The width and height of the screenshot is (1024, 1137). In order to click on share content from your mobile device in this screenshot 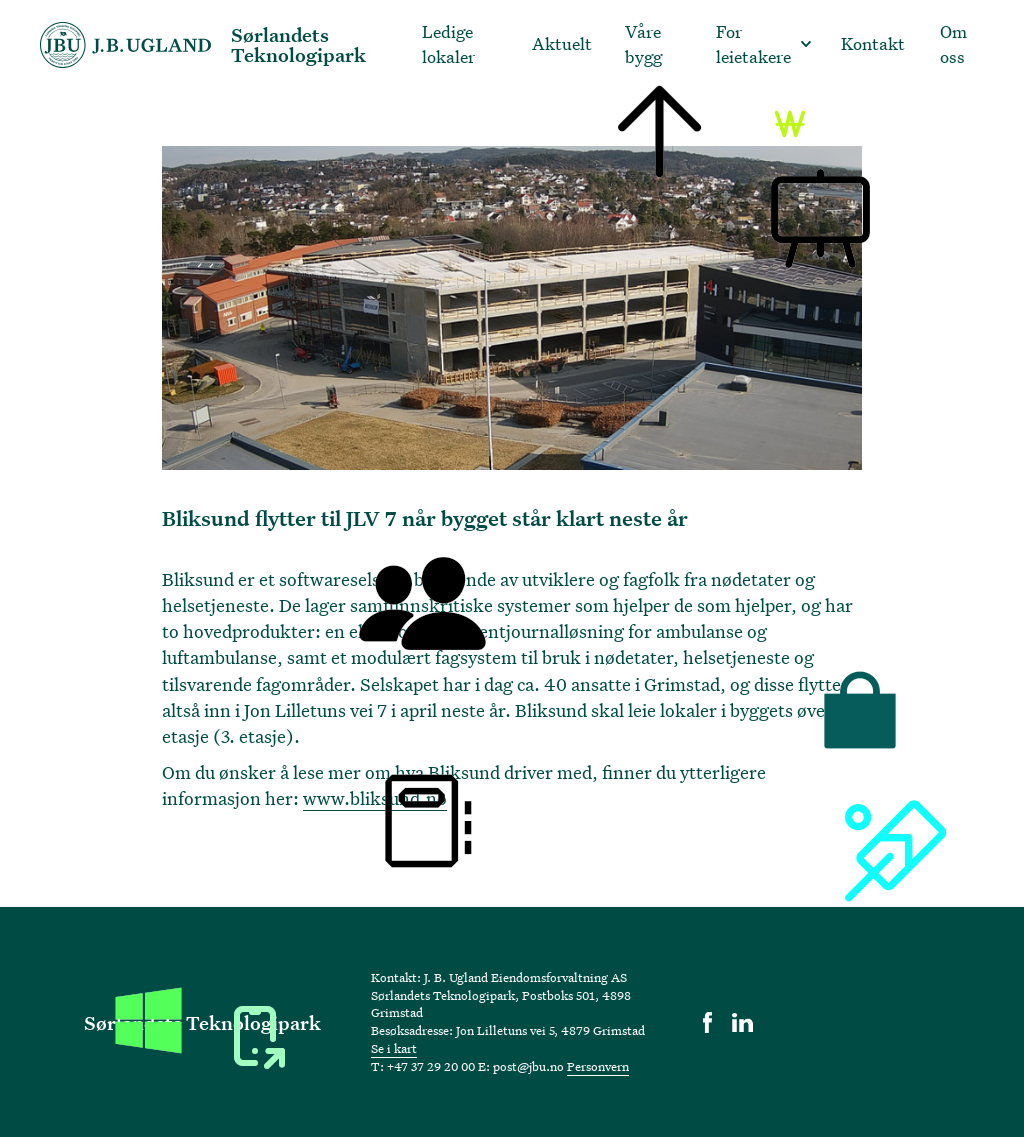, I will do `click(255, 1036)`.